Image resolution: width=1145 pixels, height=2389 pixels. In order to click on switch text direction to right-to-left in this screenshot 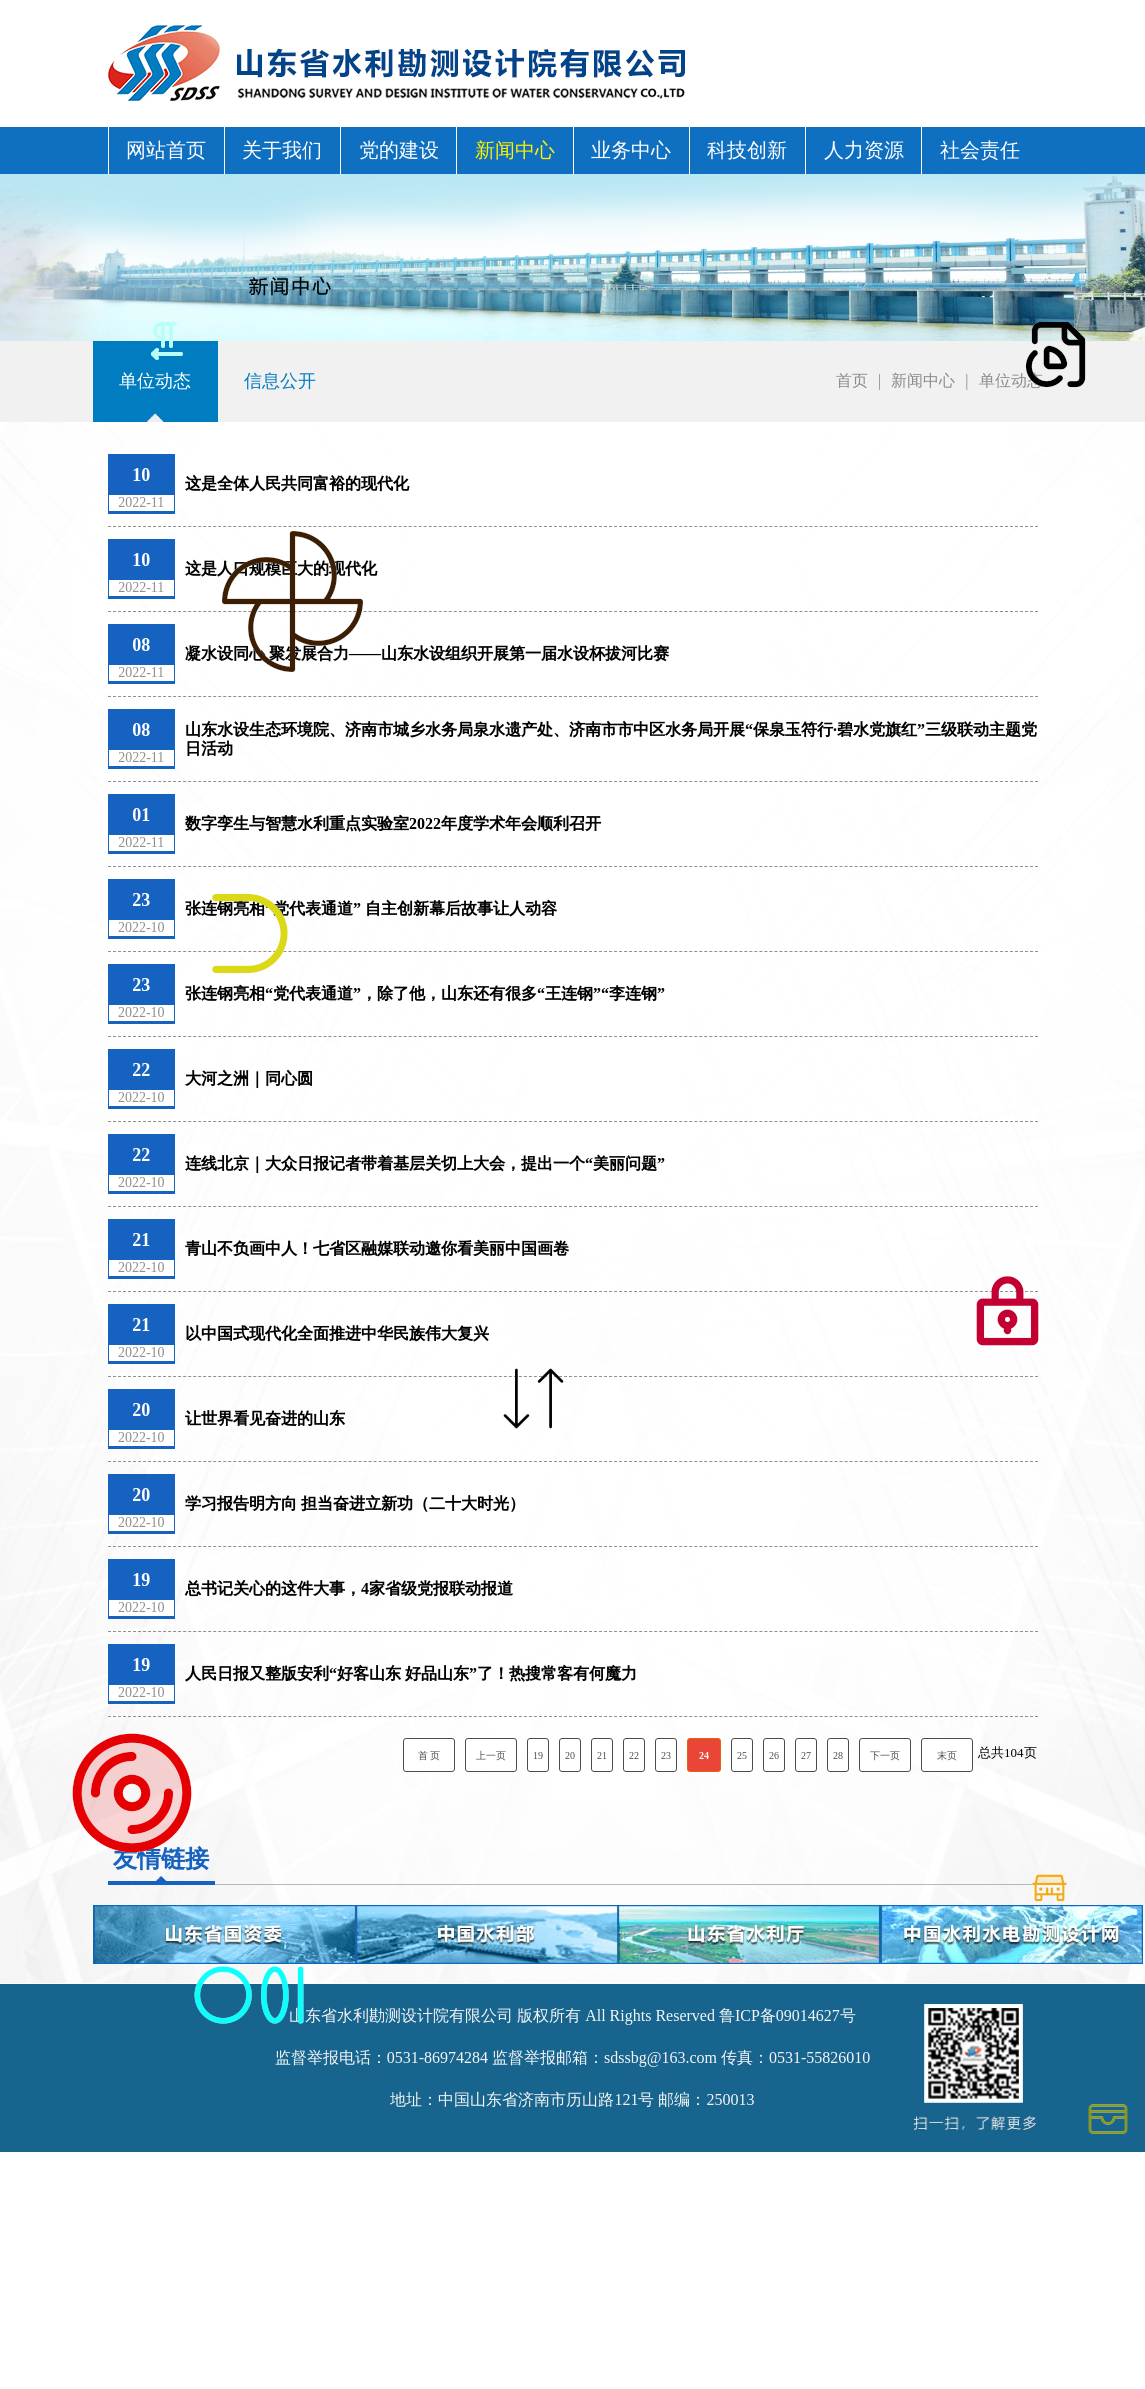, I will do `click(167, 340)`.